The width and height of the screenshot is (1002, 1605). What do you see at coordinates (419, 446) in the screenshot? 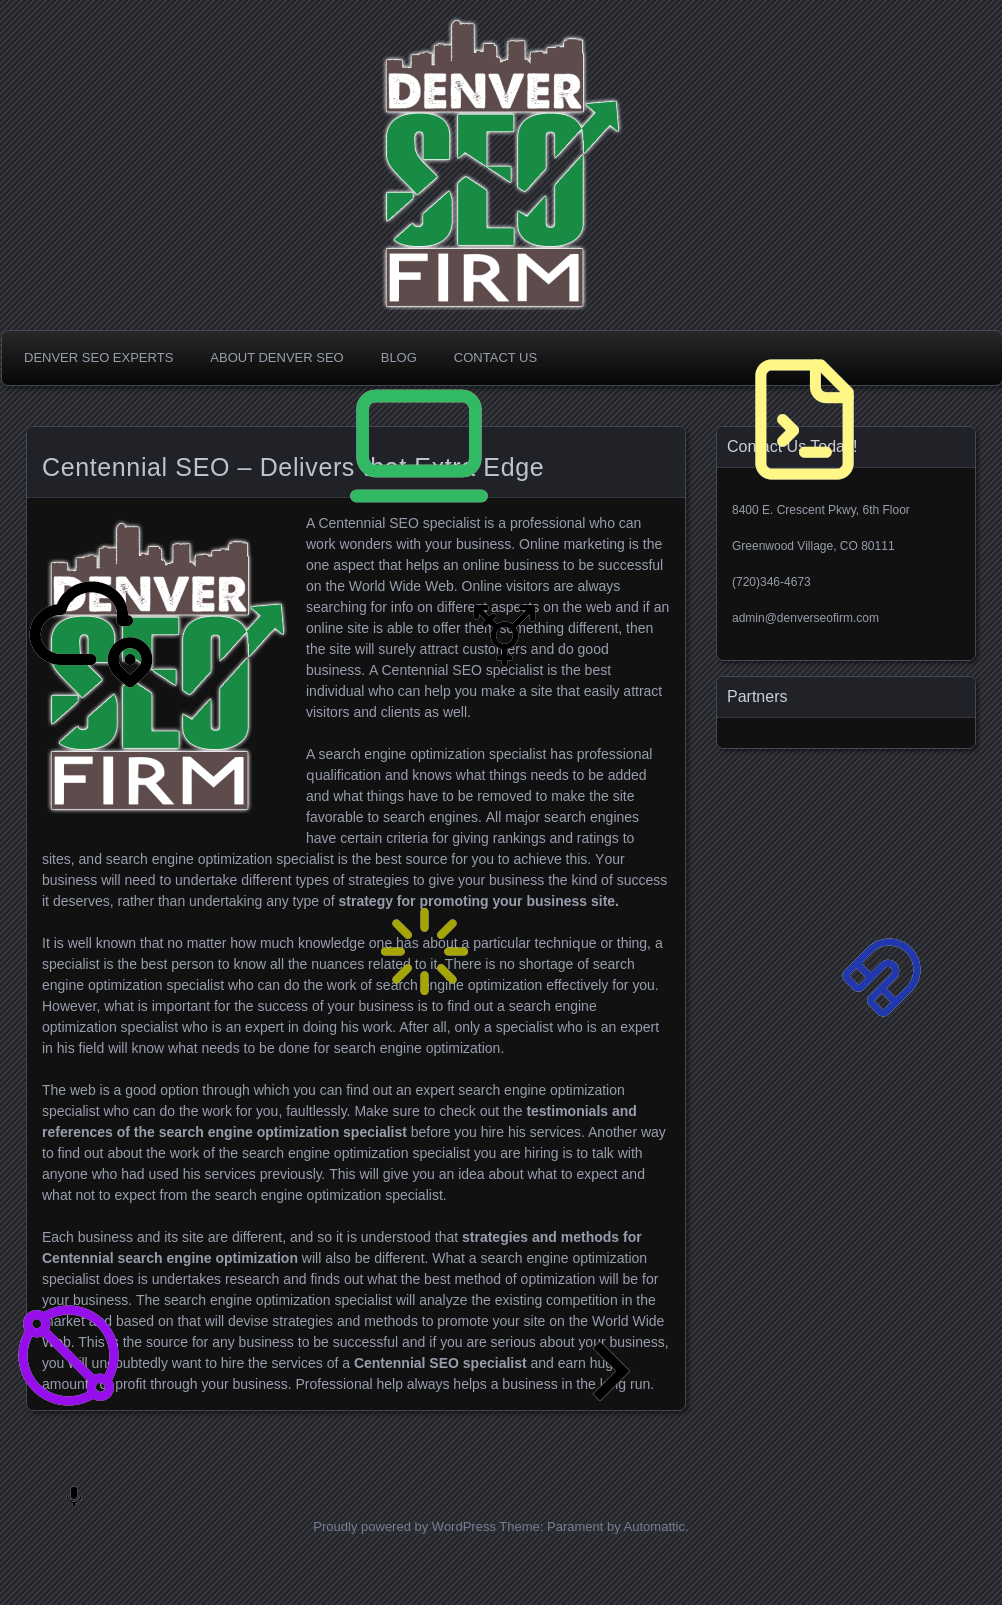
I see `switch to desktop view` at bounding box center [419, 446].